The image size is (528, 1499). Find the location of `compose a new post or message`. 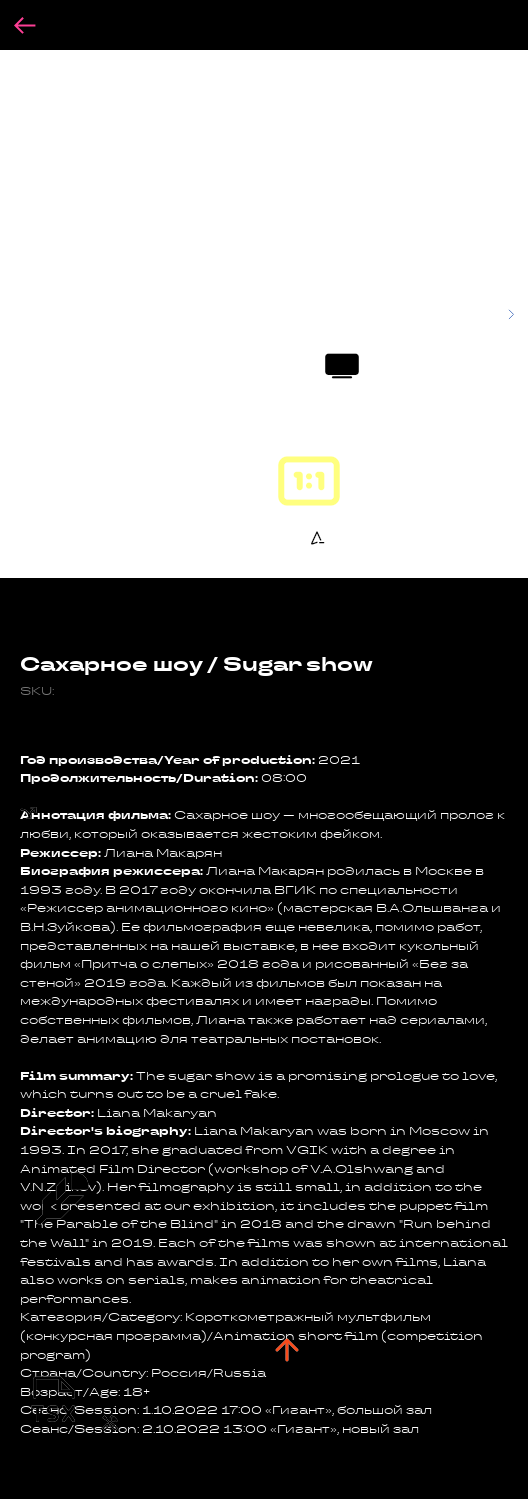

compose a new post or message is located at coordinates (62, 1198).